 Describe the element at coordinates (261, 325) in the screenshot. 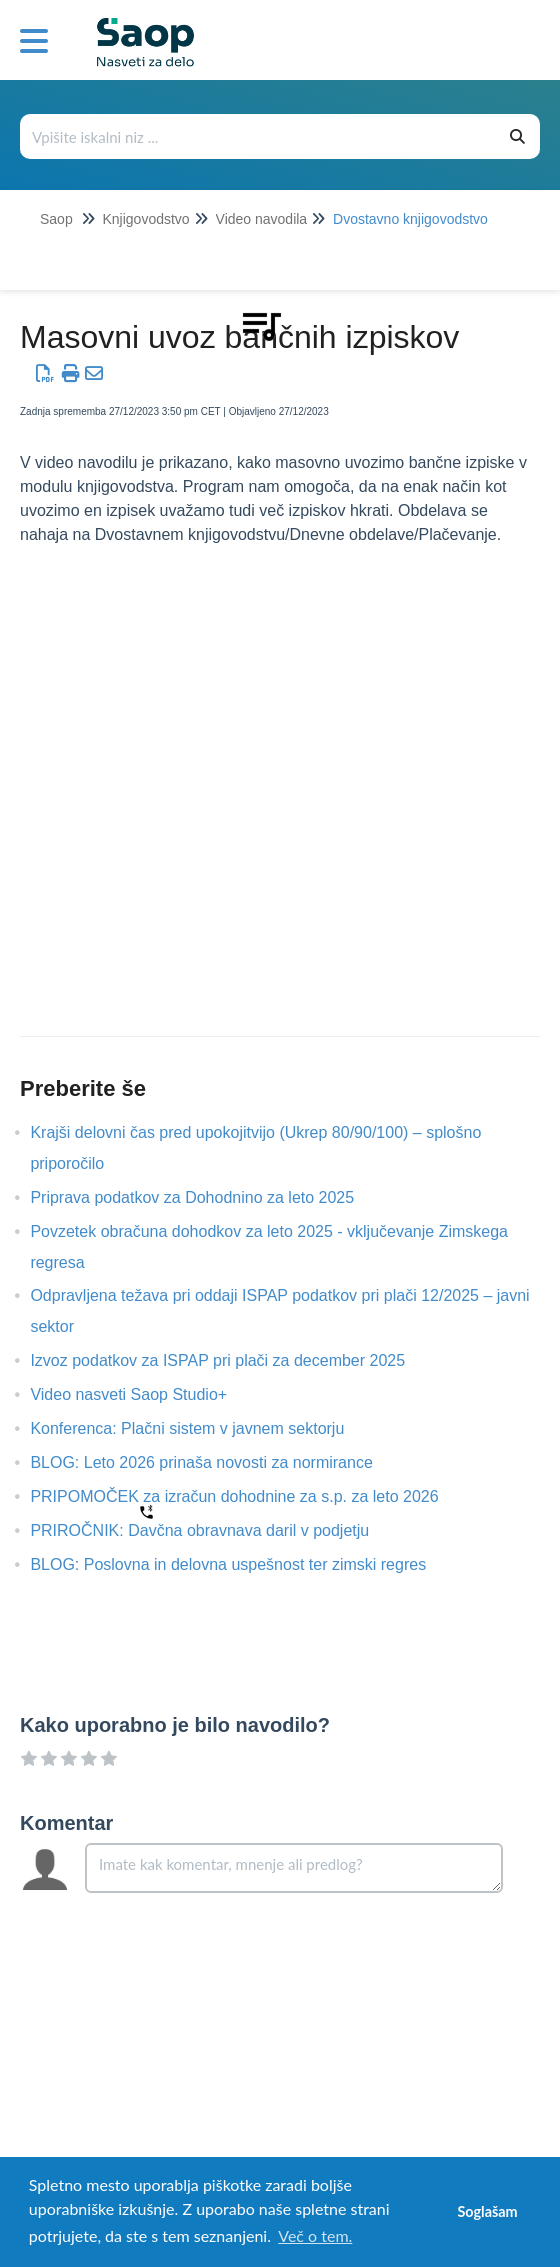

I see `view music queue or playlist` at that location.